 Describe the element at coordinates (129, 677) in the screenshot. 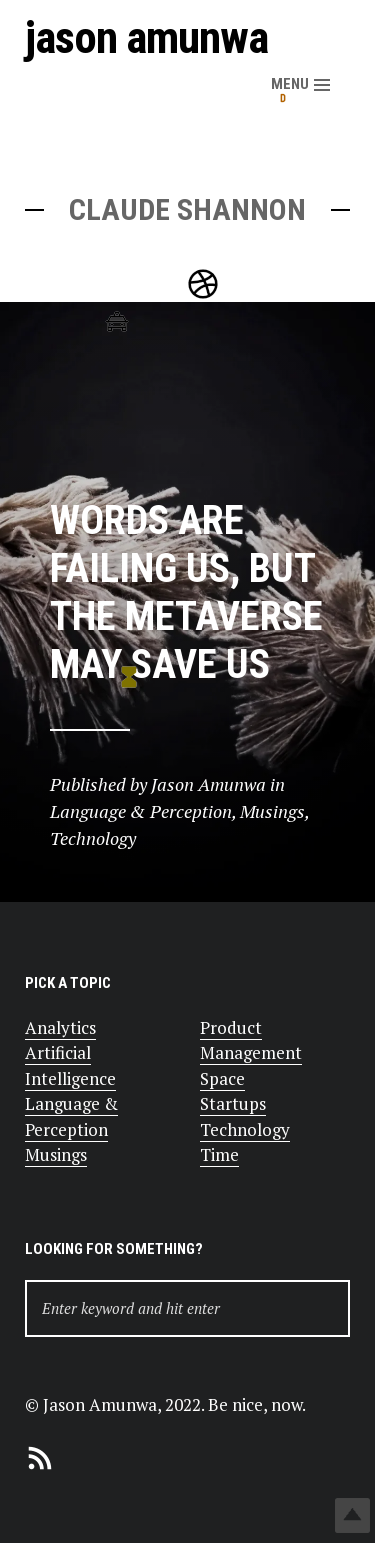

I see `indicates loading or processing in progress` at that location.